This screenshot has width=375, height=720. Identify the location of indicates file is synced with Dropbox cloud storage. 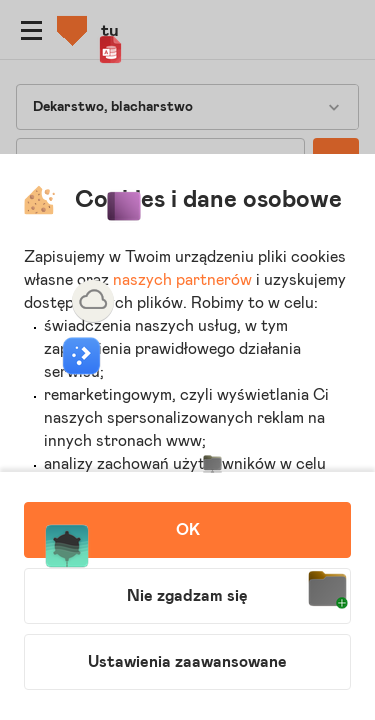
(93, 301).